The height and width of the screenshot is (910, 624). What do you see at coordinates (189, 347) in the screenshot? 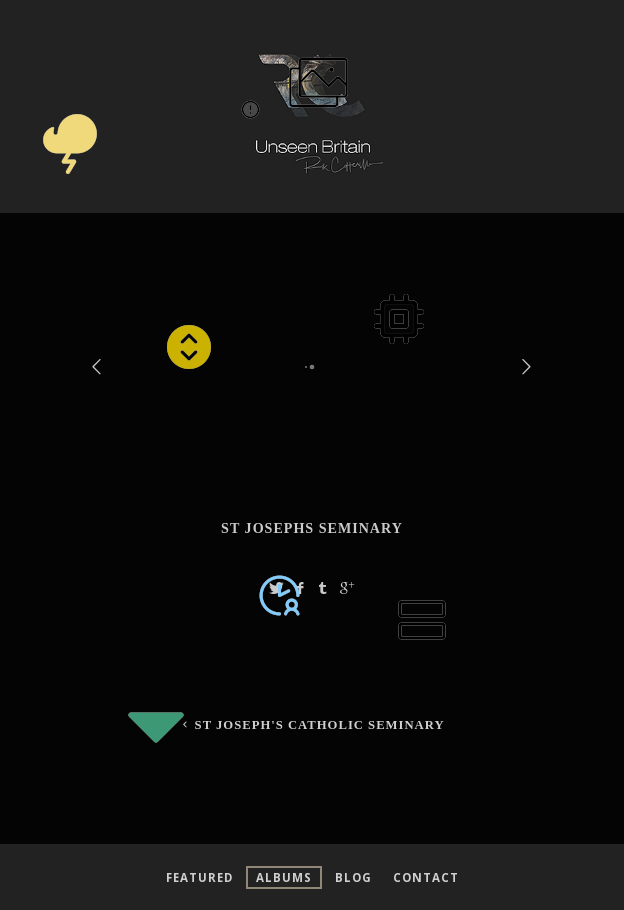
I see `expand or collapse a section` at bounding box center [189, 347].